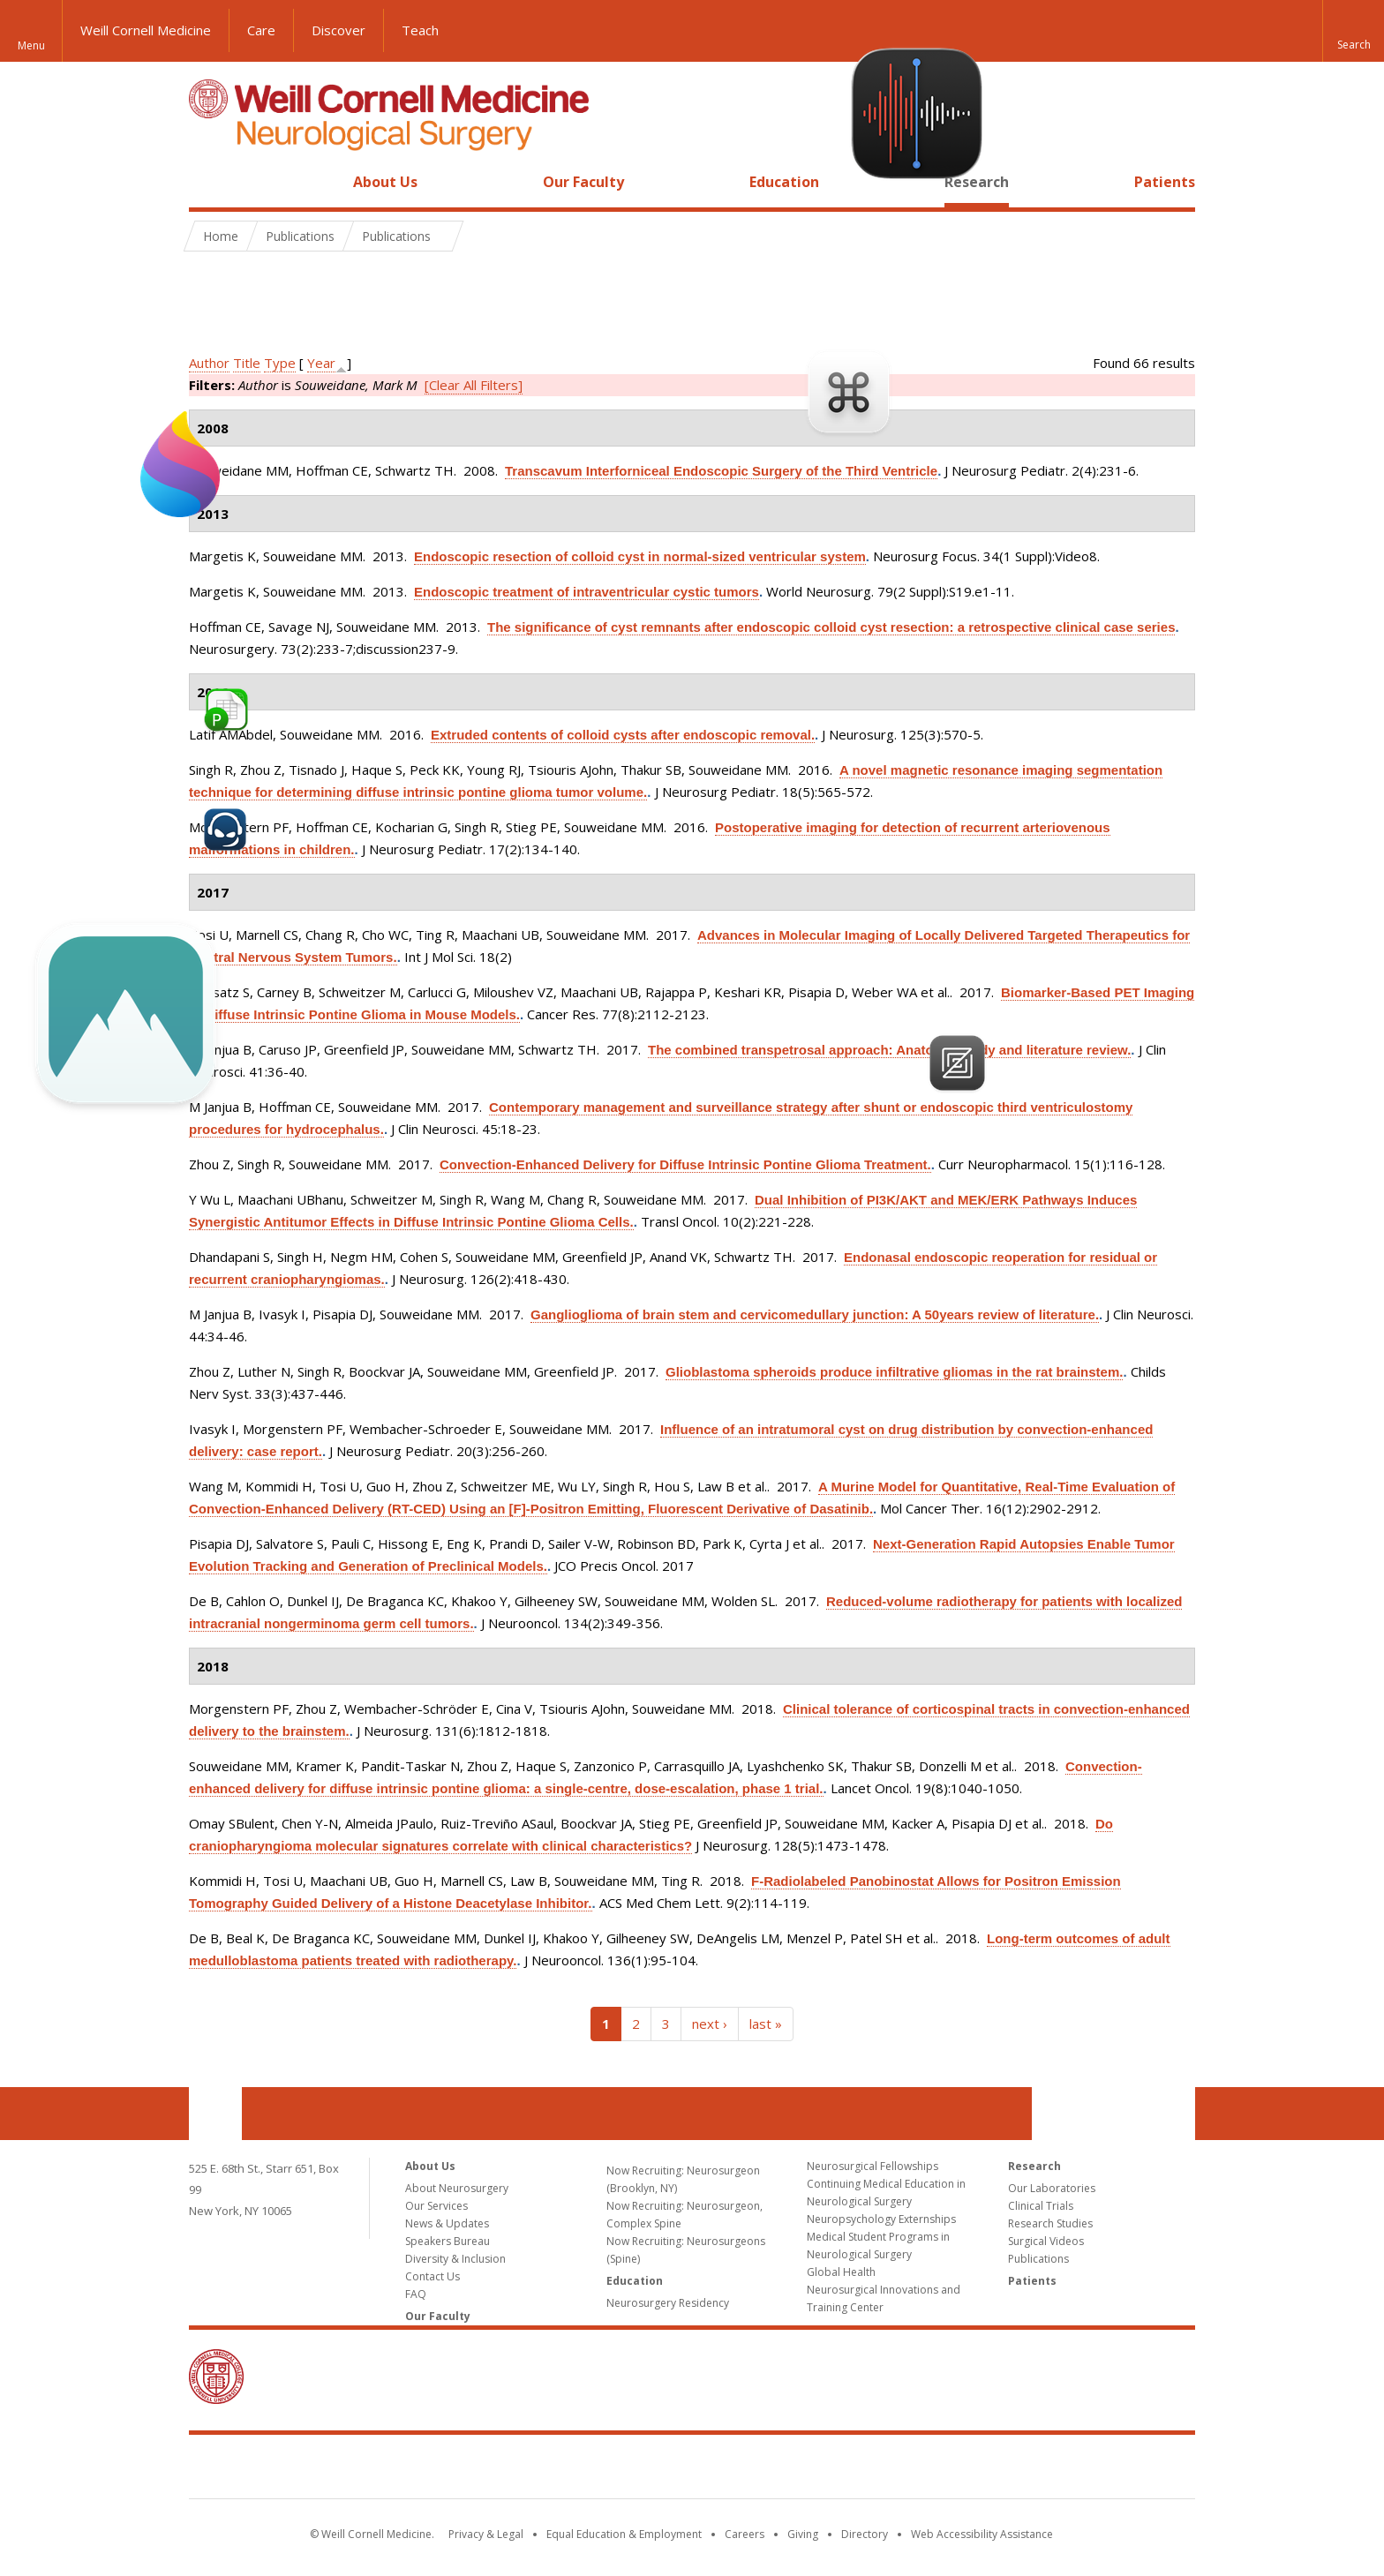  Describe the element at coordinates (225, 830) in the screenshot. I see `open TeamSpeak voice chat app` at that location.